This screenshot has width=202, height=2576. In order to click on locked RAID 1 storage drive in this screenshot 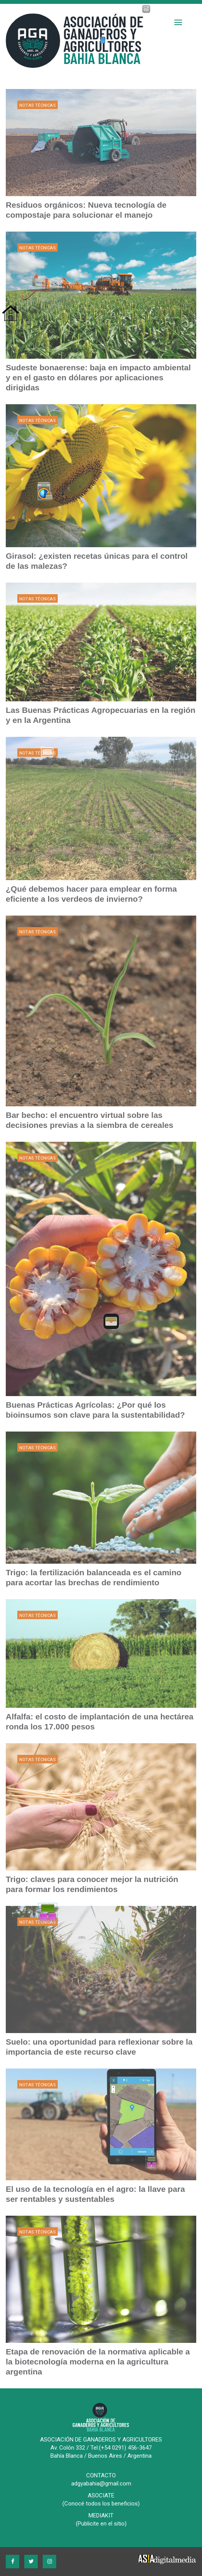, I will do `click(44, 491)`.